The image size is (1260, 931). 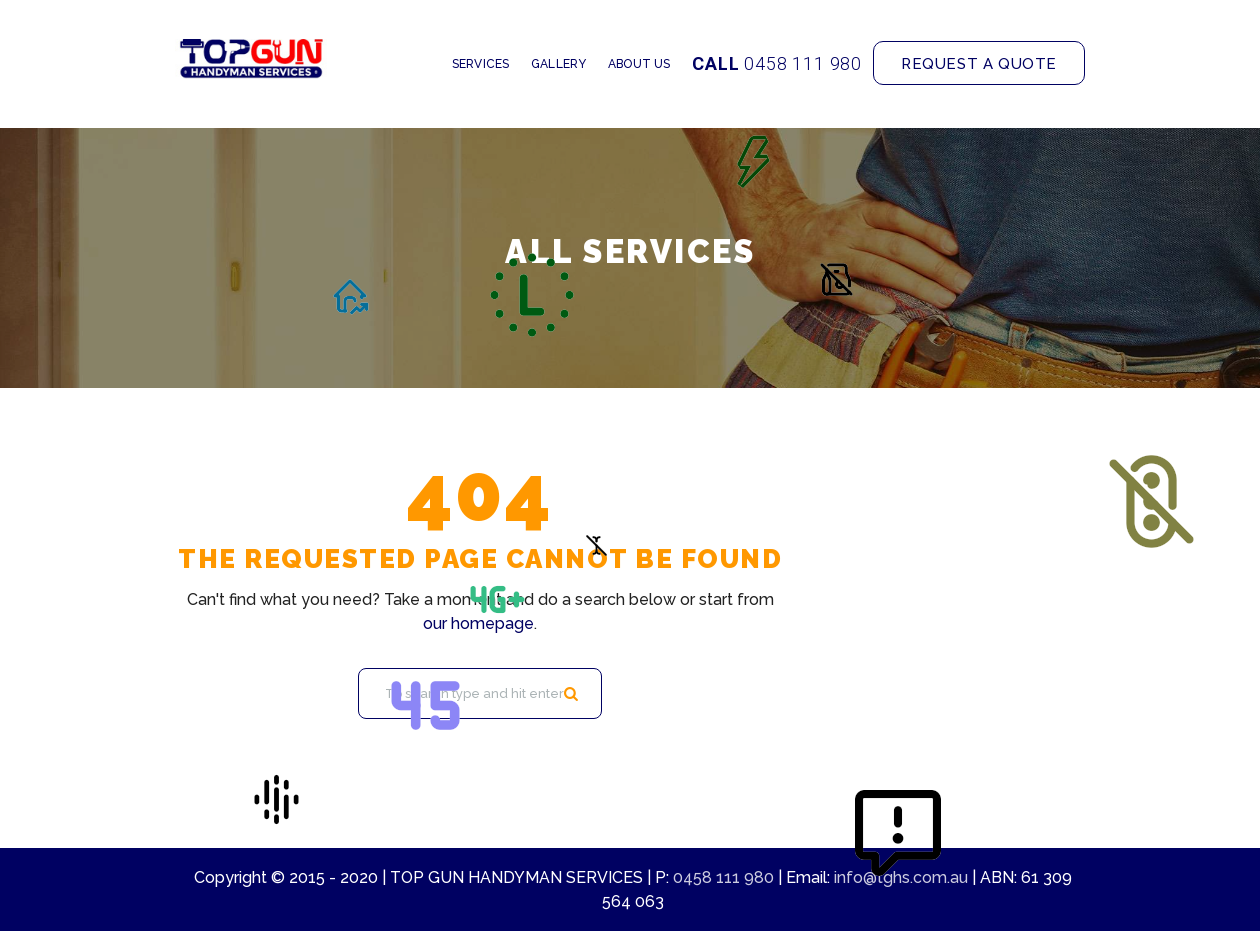 I want to click on indicates a loading or processing state, so click(x=532, y=295).